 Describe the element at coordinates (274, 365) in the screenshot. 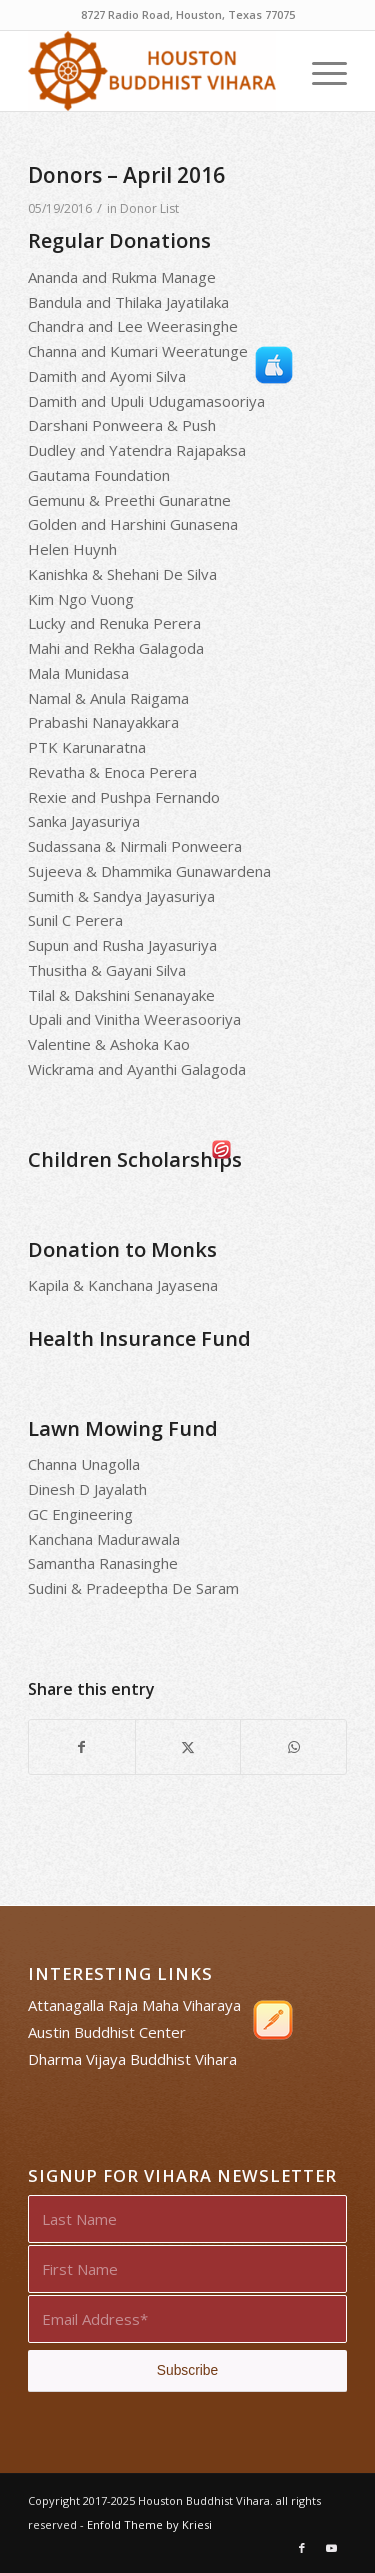

I see `open svgcleaner app` at that location.